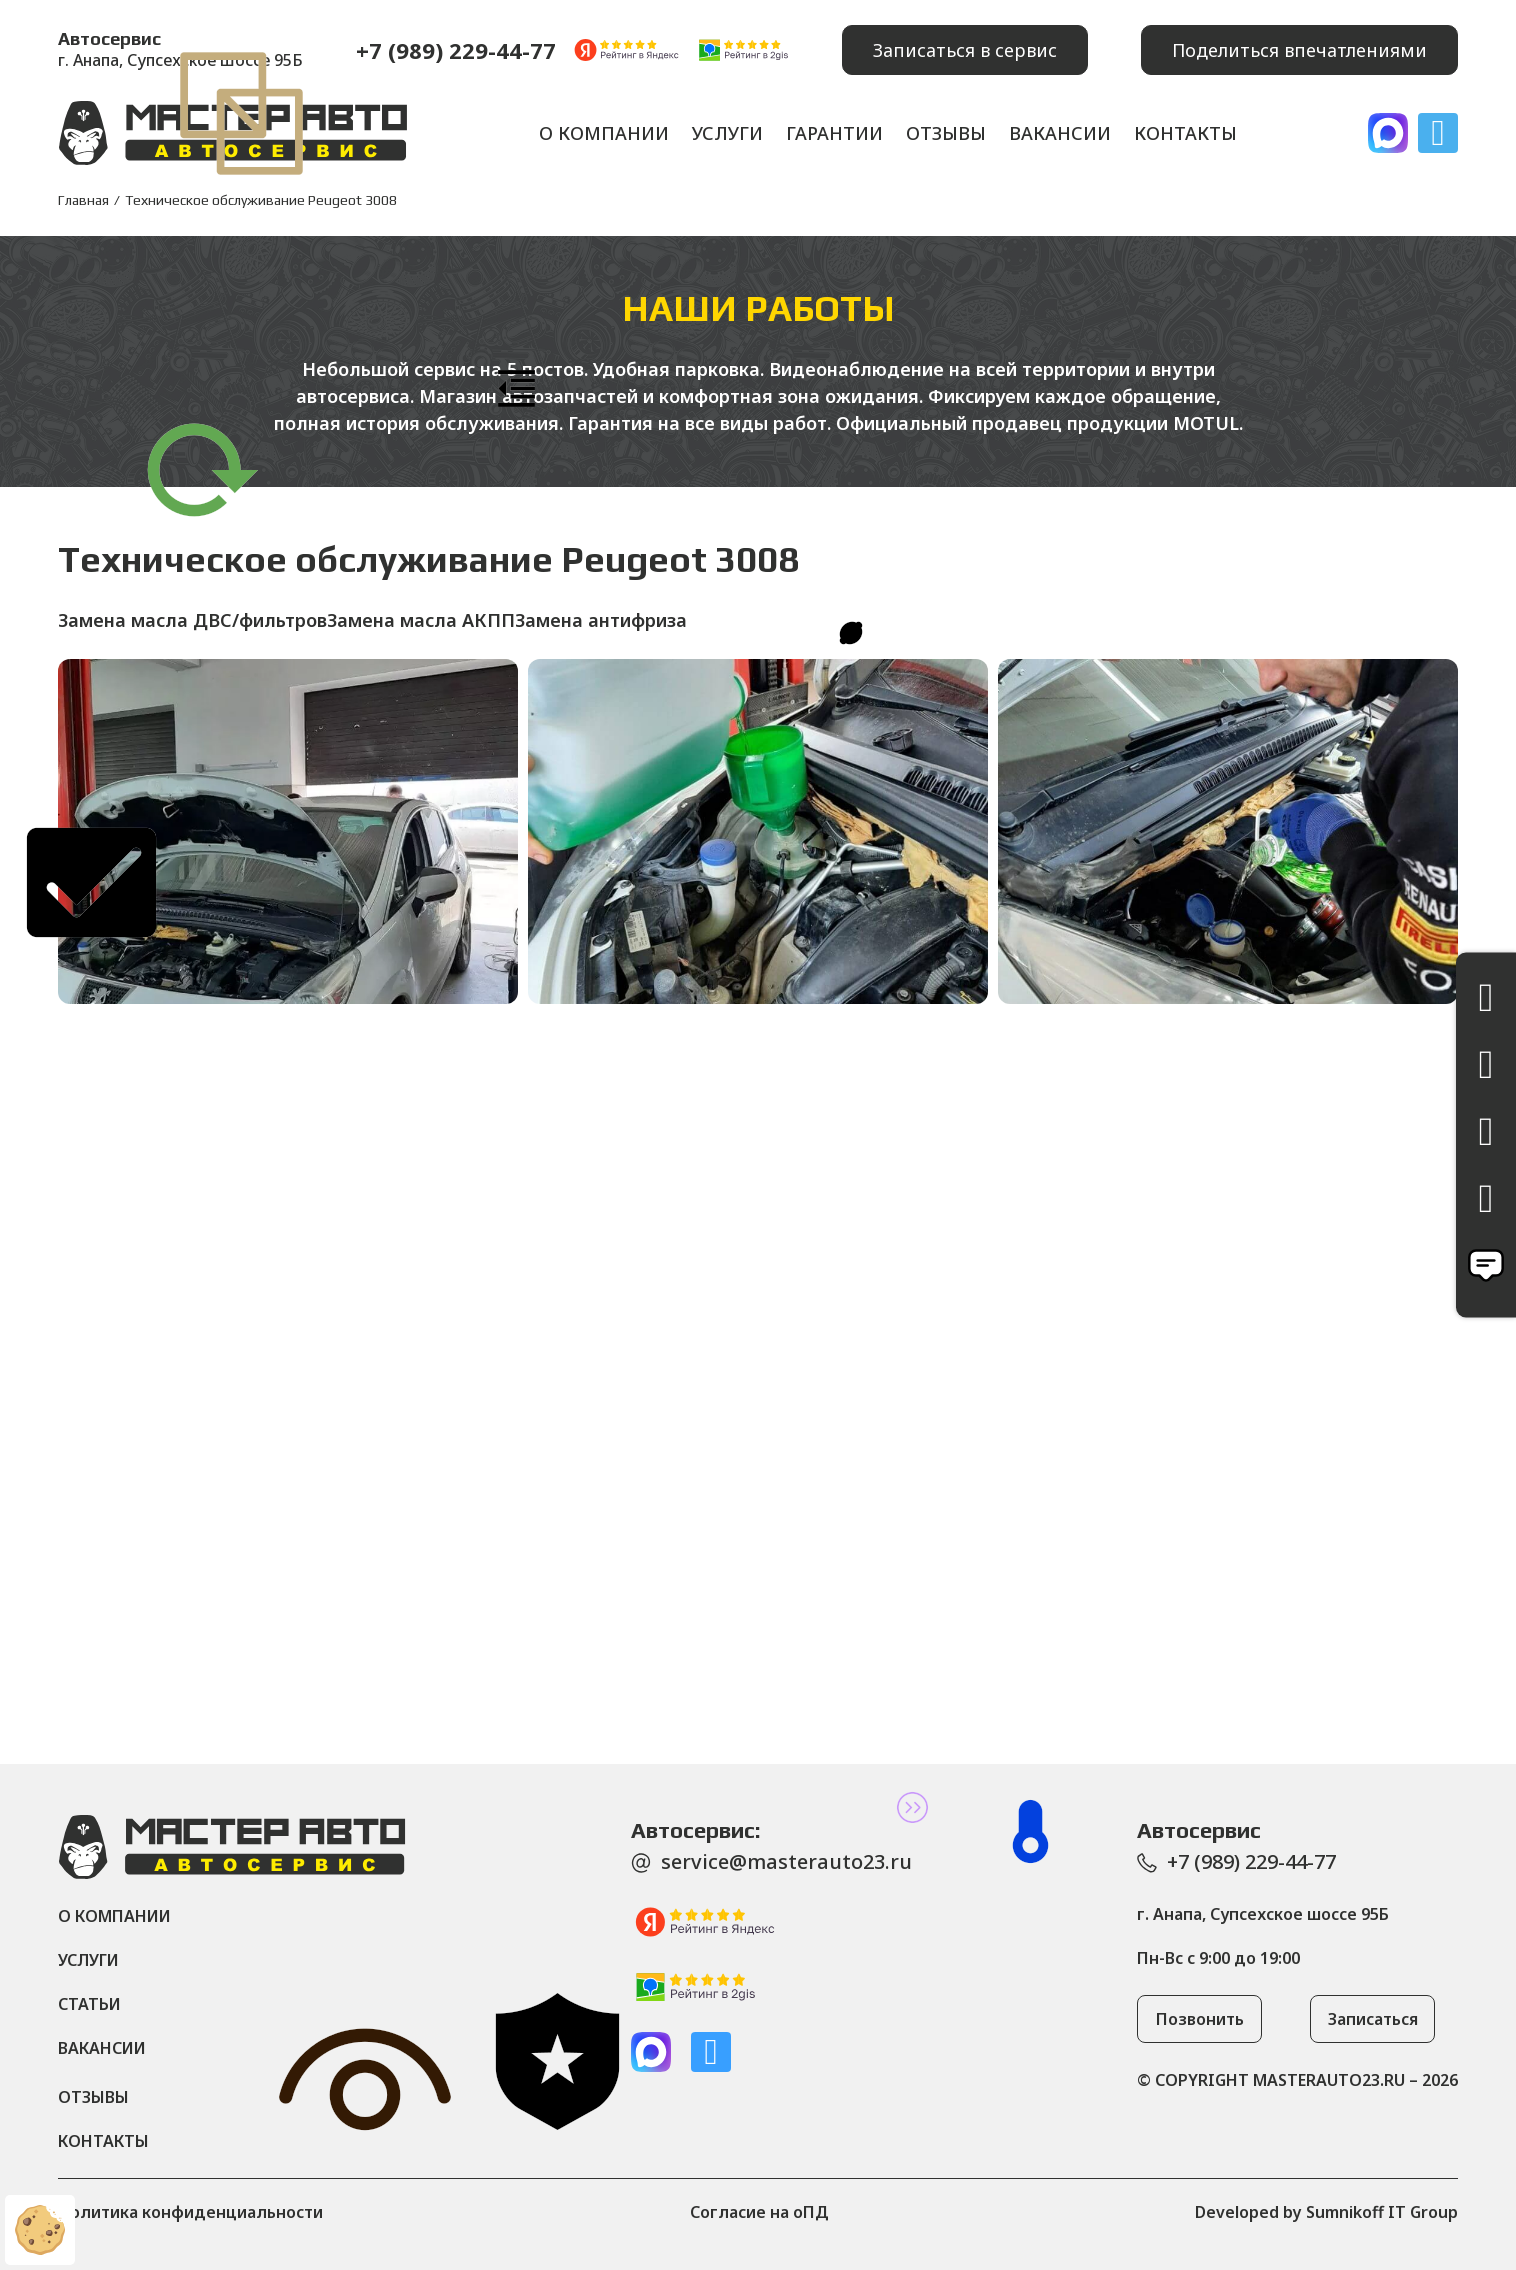 The image size is (1516, 2270). Describe the element at coordinates (1030, 1831) in the screenshot. I see `indicates lowest temperature setting or reading` at that location.